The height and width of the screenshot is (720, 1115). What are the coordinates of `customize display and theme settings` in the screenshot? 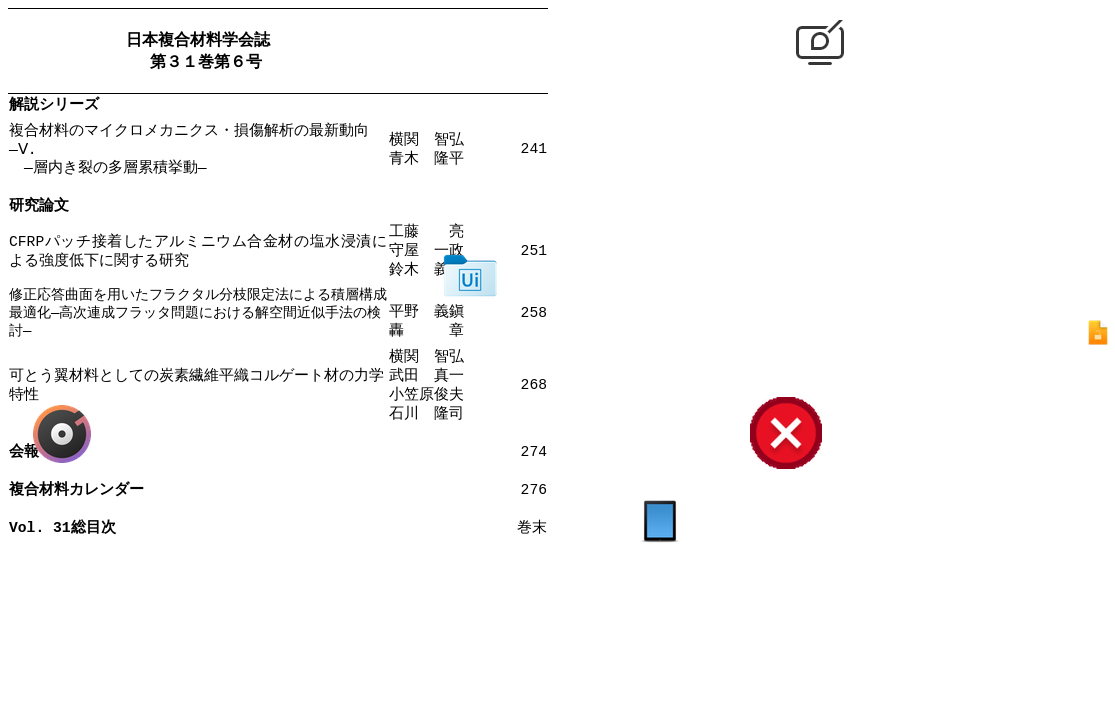 It's located at (820, 44).